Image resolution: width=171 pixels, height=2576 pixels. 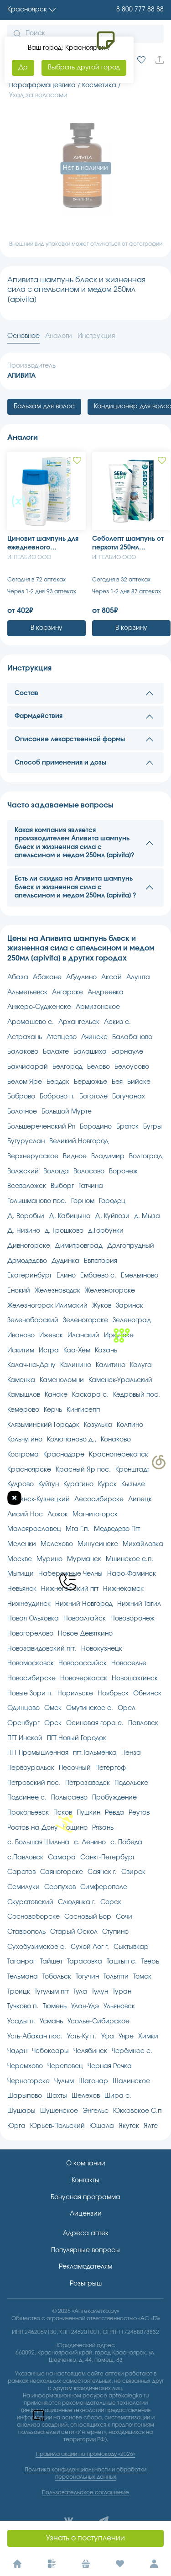 I want to click on view call log or phone history, so click(x=68, y=1581).